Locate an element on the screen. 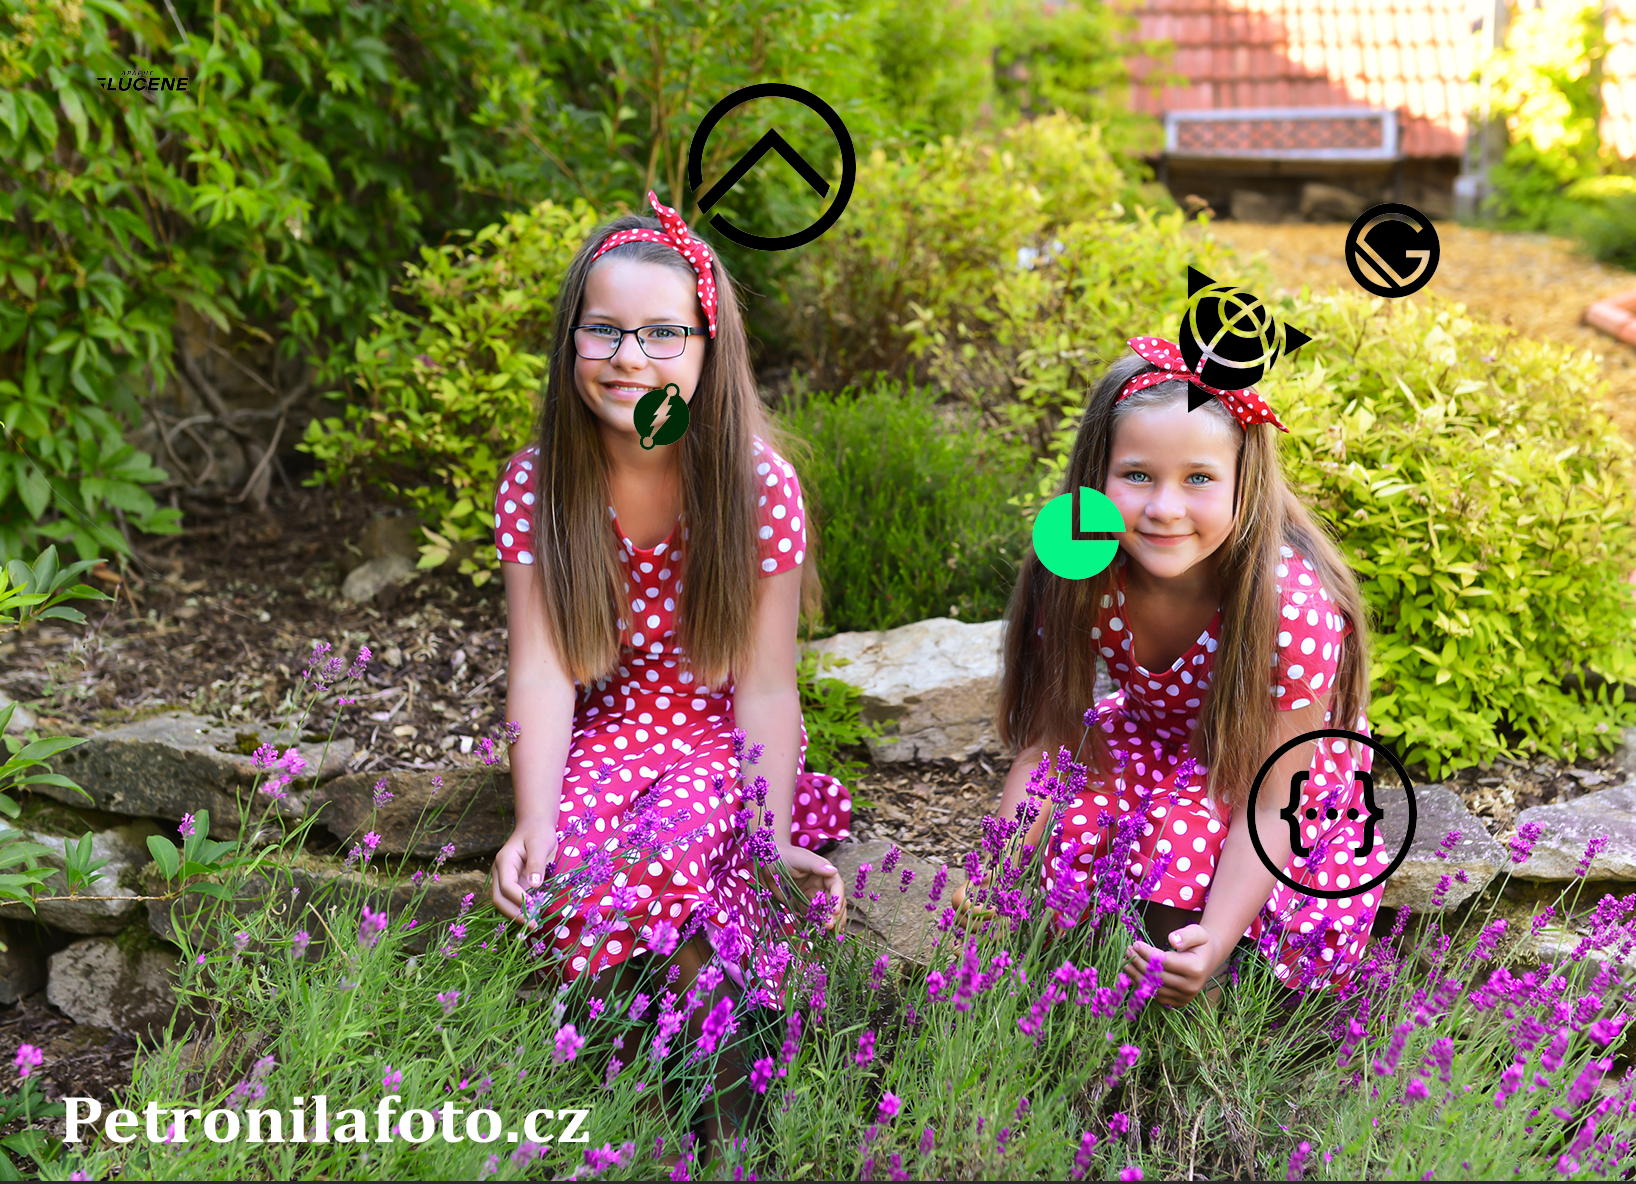  Gatsby framework logo is located at coordinates (1392, 250).